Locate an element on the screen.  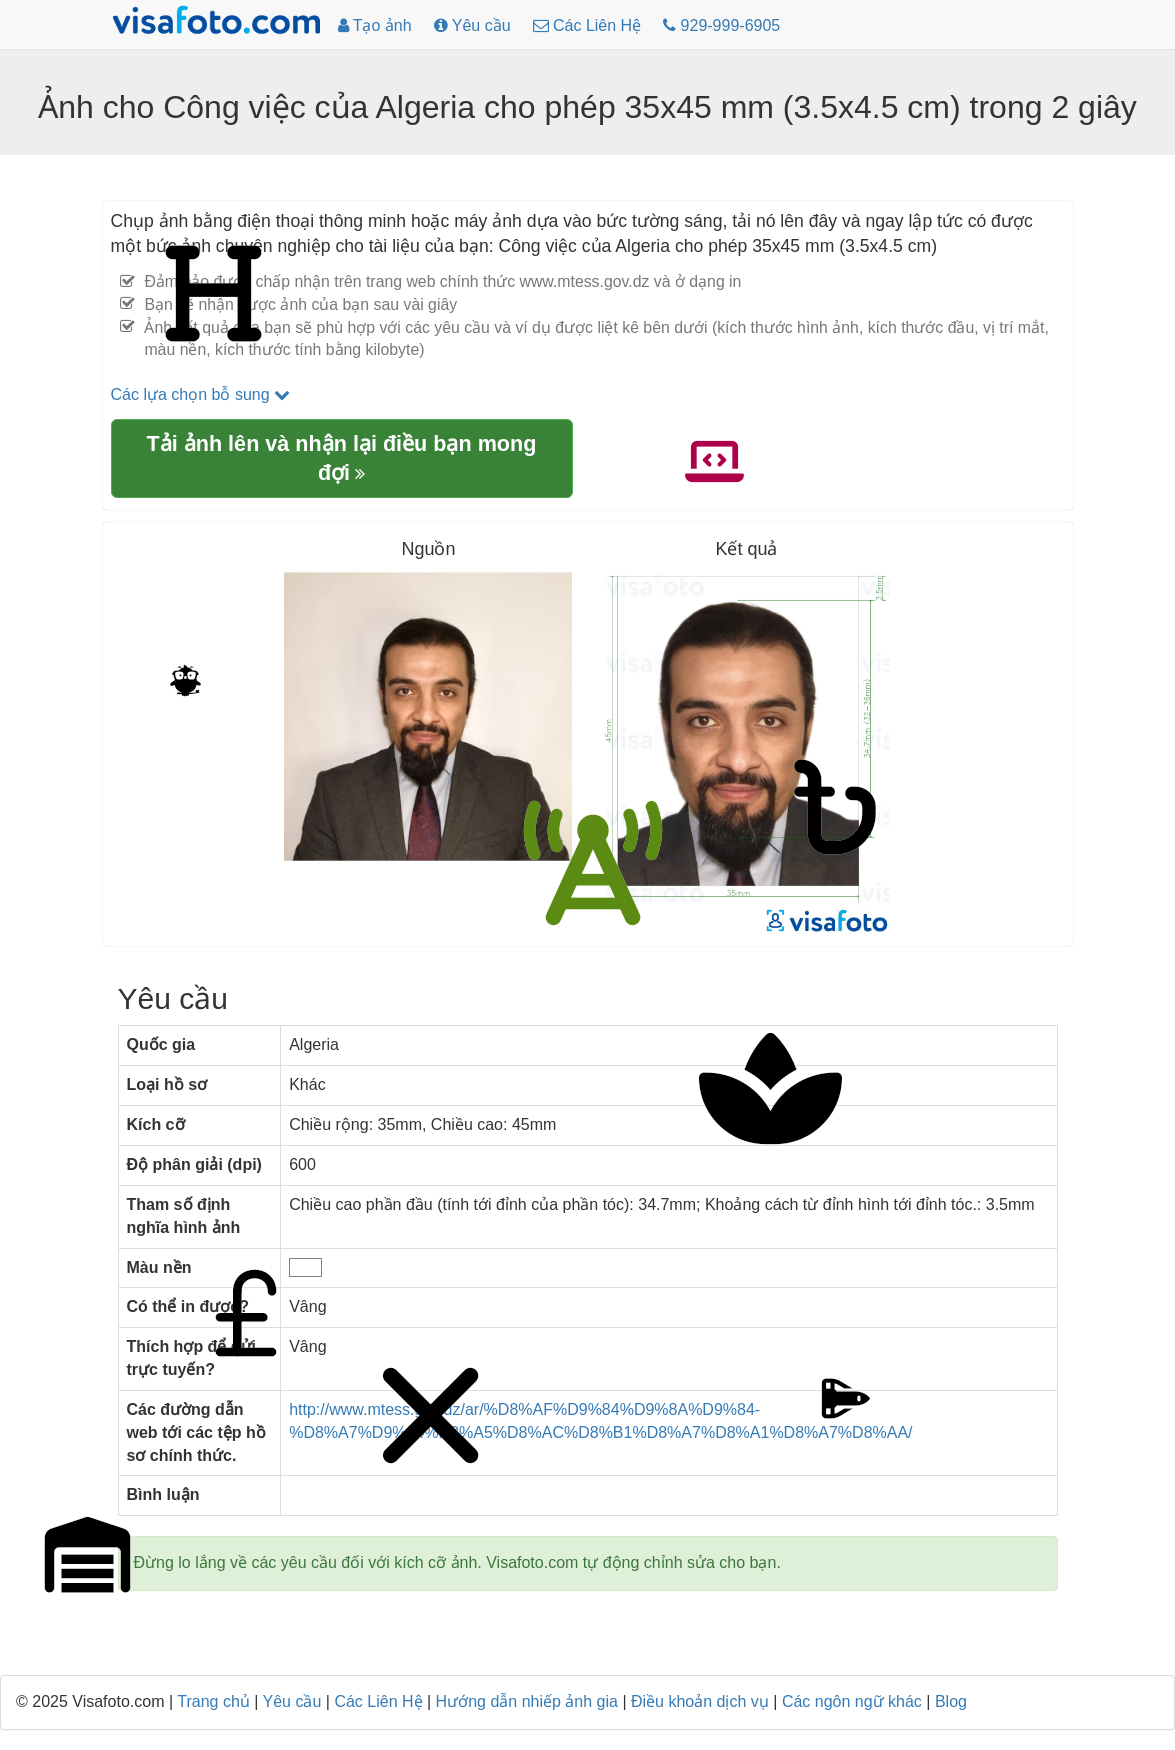
indicates cellular network or mobile signal status is located at coordinates (593, 862).